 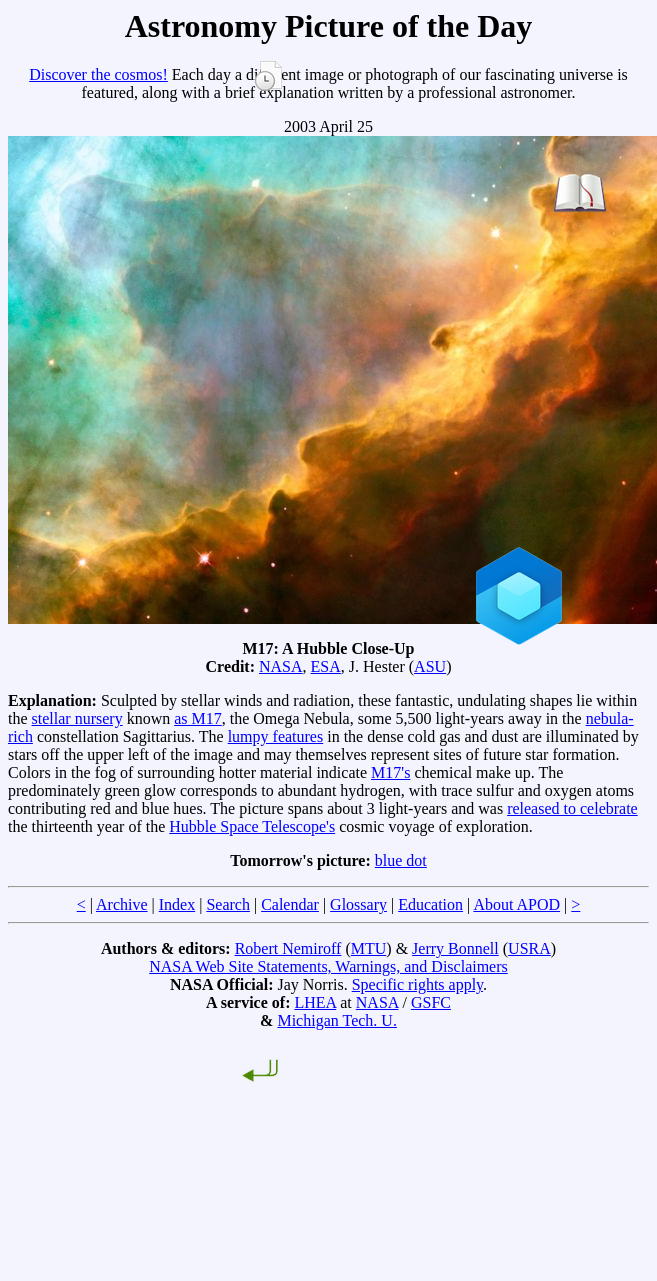 What do you see at coordinates (580, 189) in the screenshot?
I see `open the dictionary application` at bounding box center [580, 189].